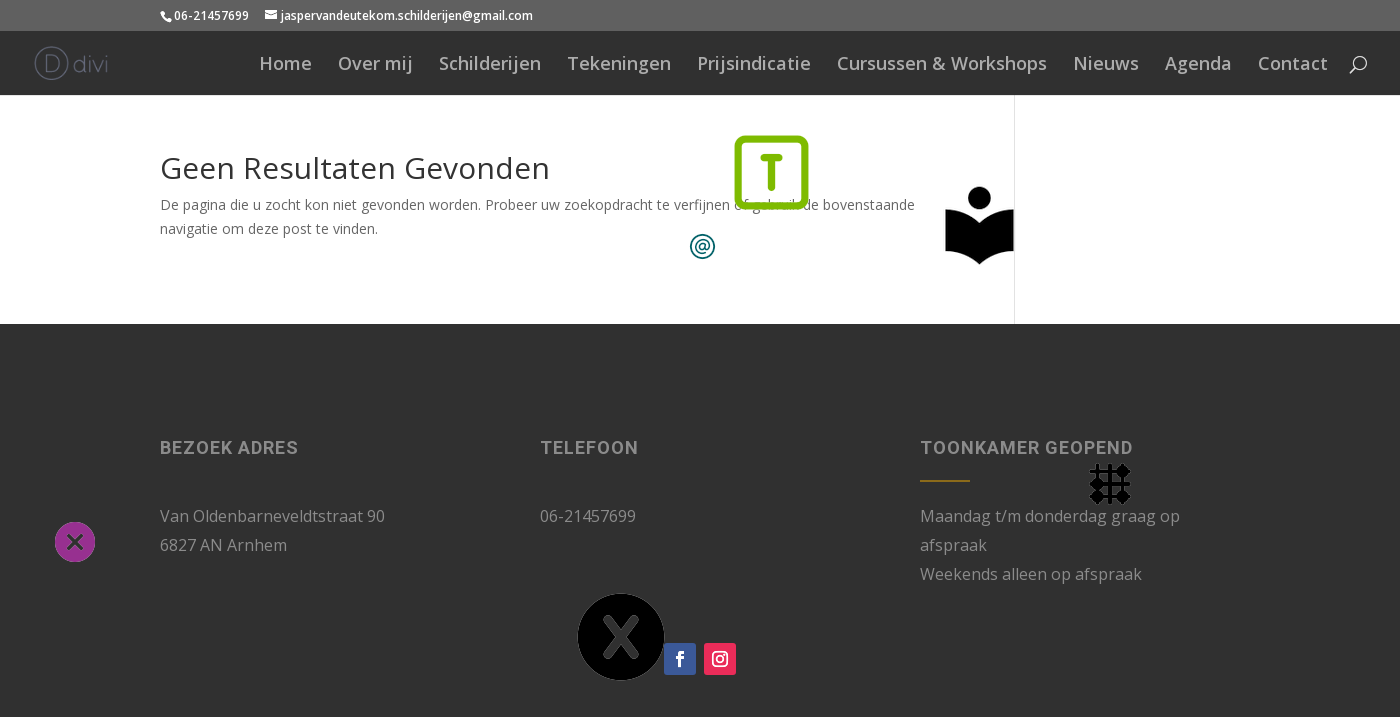 This screenshot has width=1400, height=720. I want to click on mention a user or tag someone, so click(702, 246).